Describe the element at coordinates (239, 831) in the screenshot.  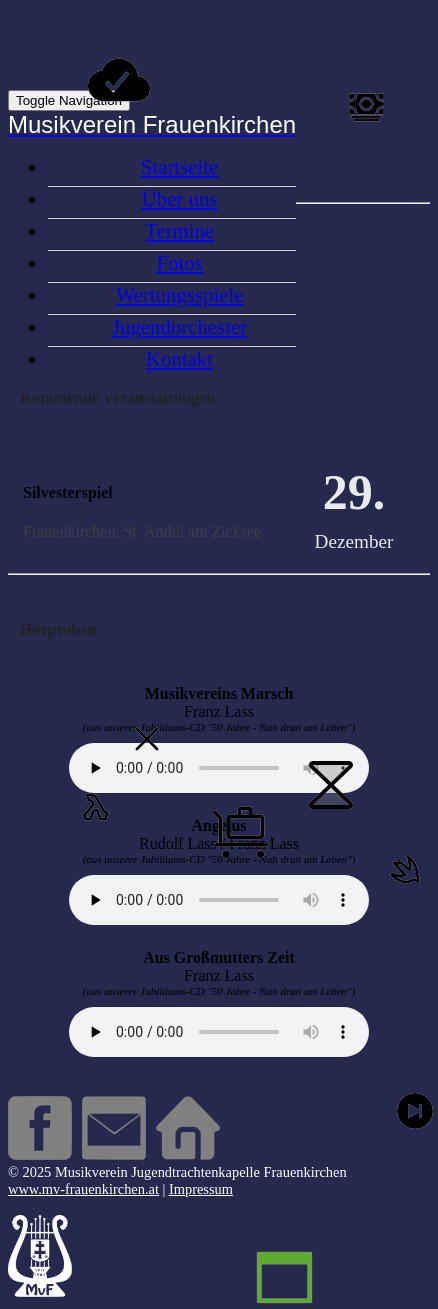
I see `access luggage or baggage services` at that location.